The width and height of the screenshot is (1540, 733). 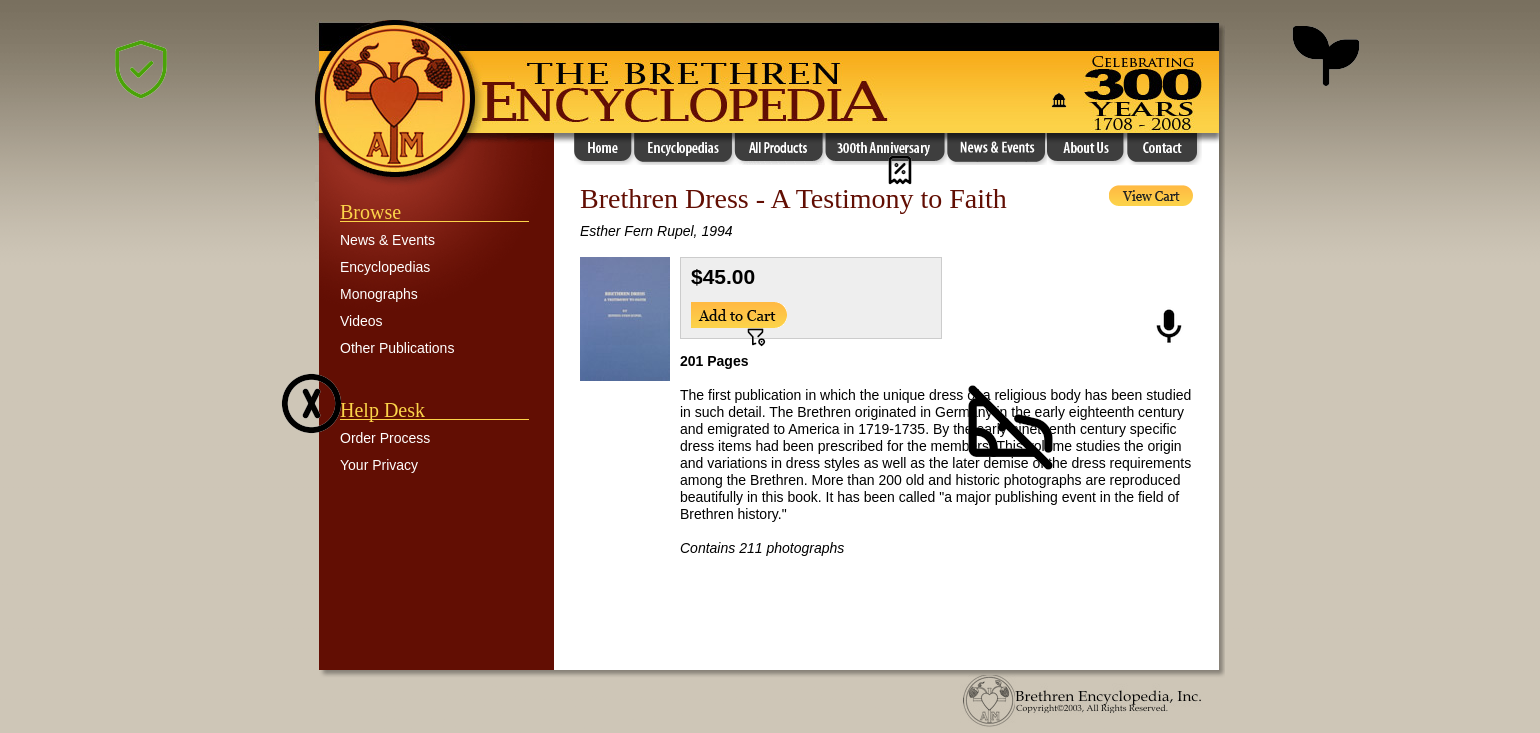 I want to click on view government or civic services, so click(x=1059, y=100).